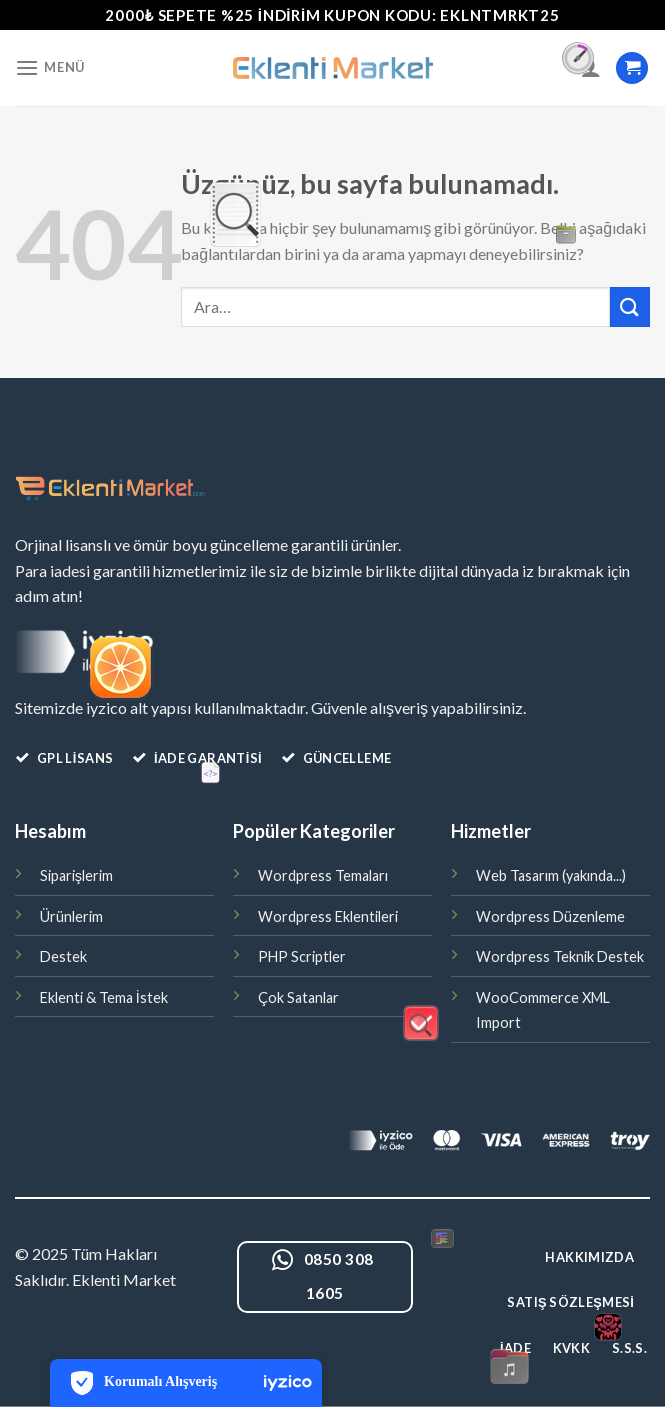 Image resolution: width=665 pixels, height=1407 pixels. Describe the element at coordinates (578, 58) in the screenshot. I see `launch sysprof system profiler` at that location.